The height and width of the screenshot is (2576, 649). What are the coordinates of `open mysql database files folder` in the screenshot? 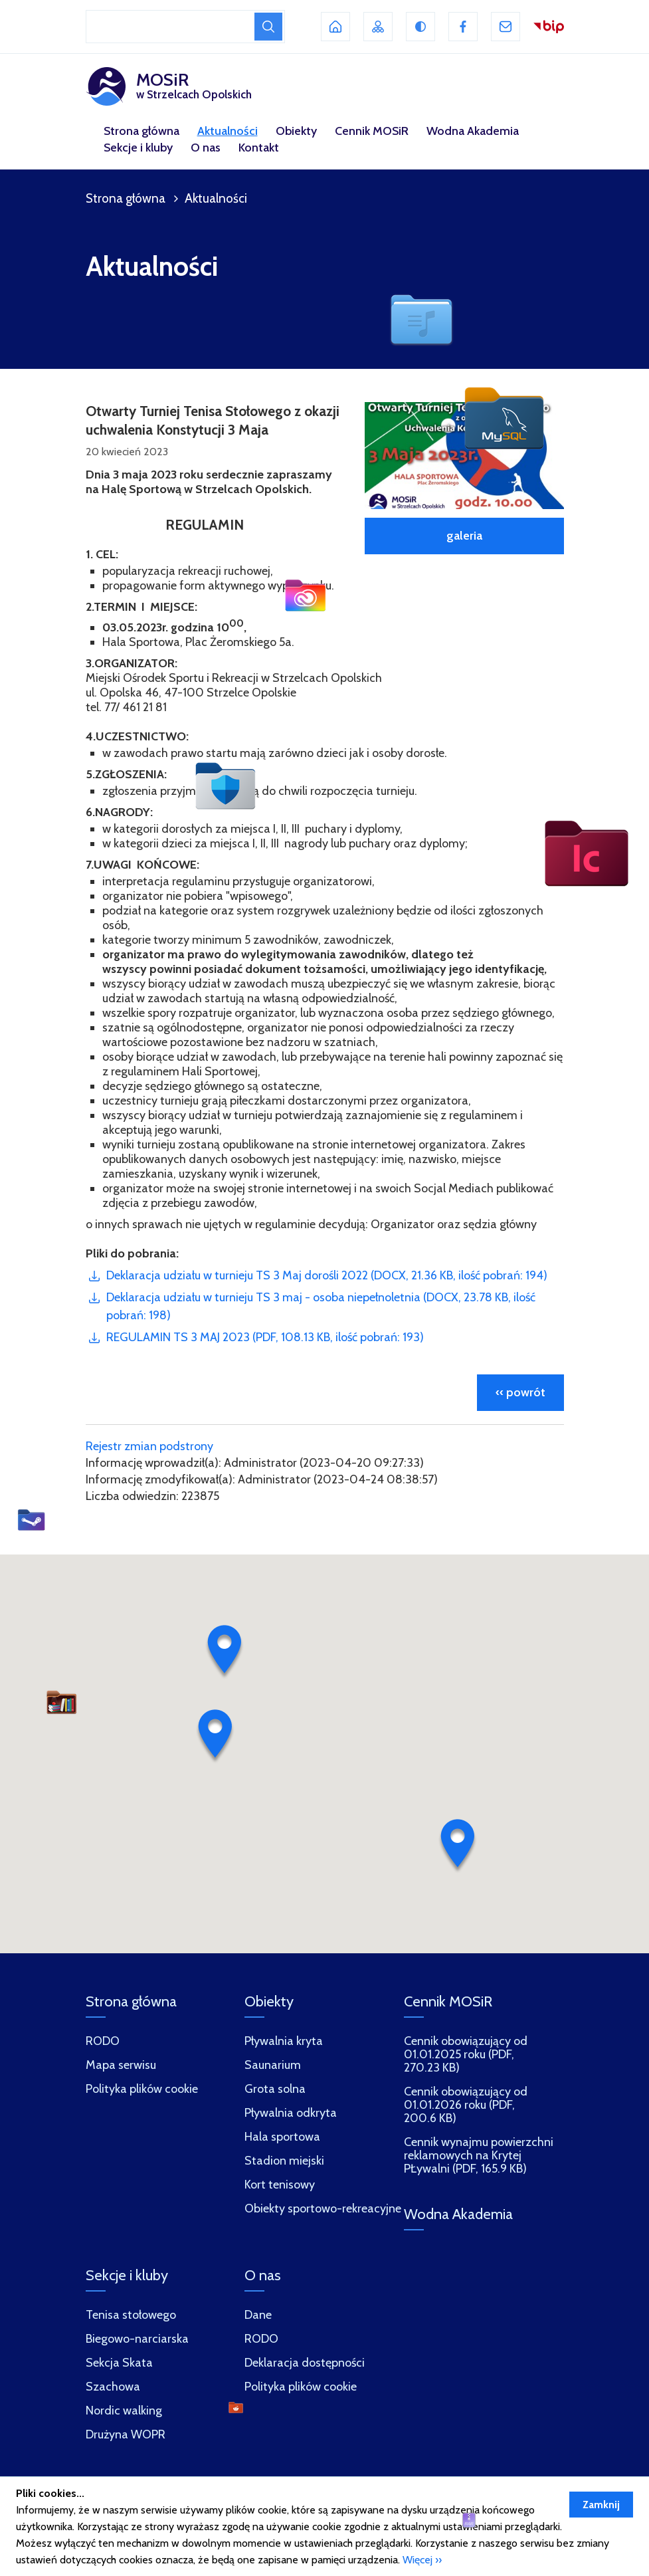 It's located at (504, 420).